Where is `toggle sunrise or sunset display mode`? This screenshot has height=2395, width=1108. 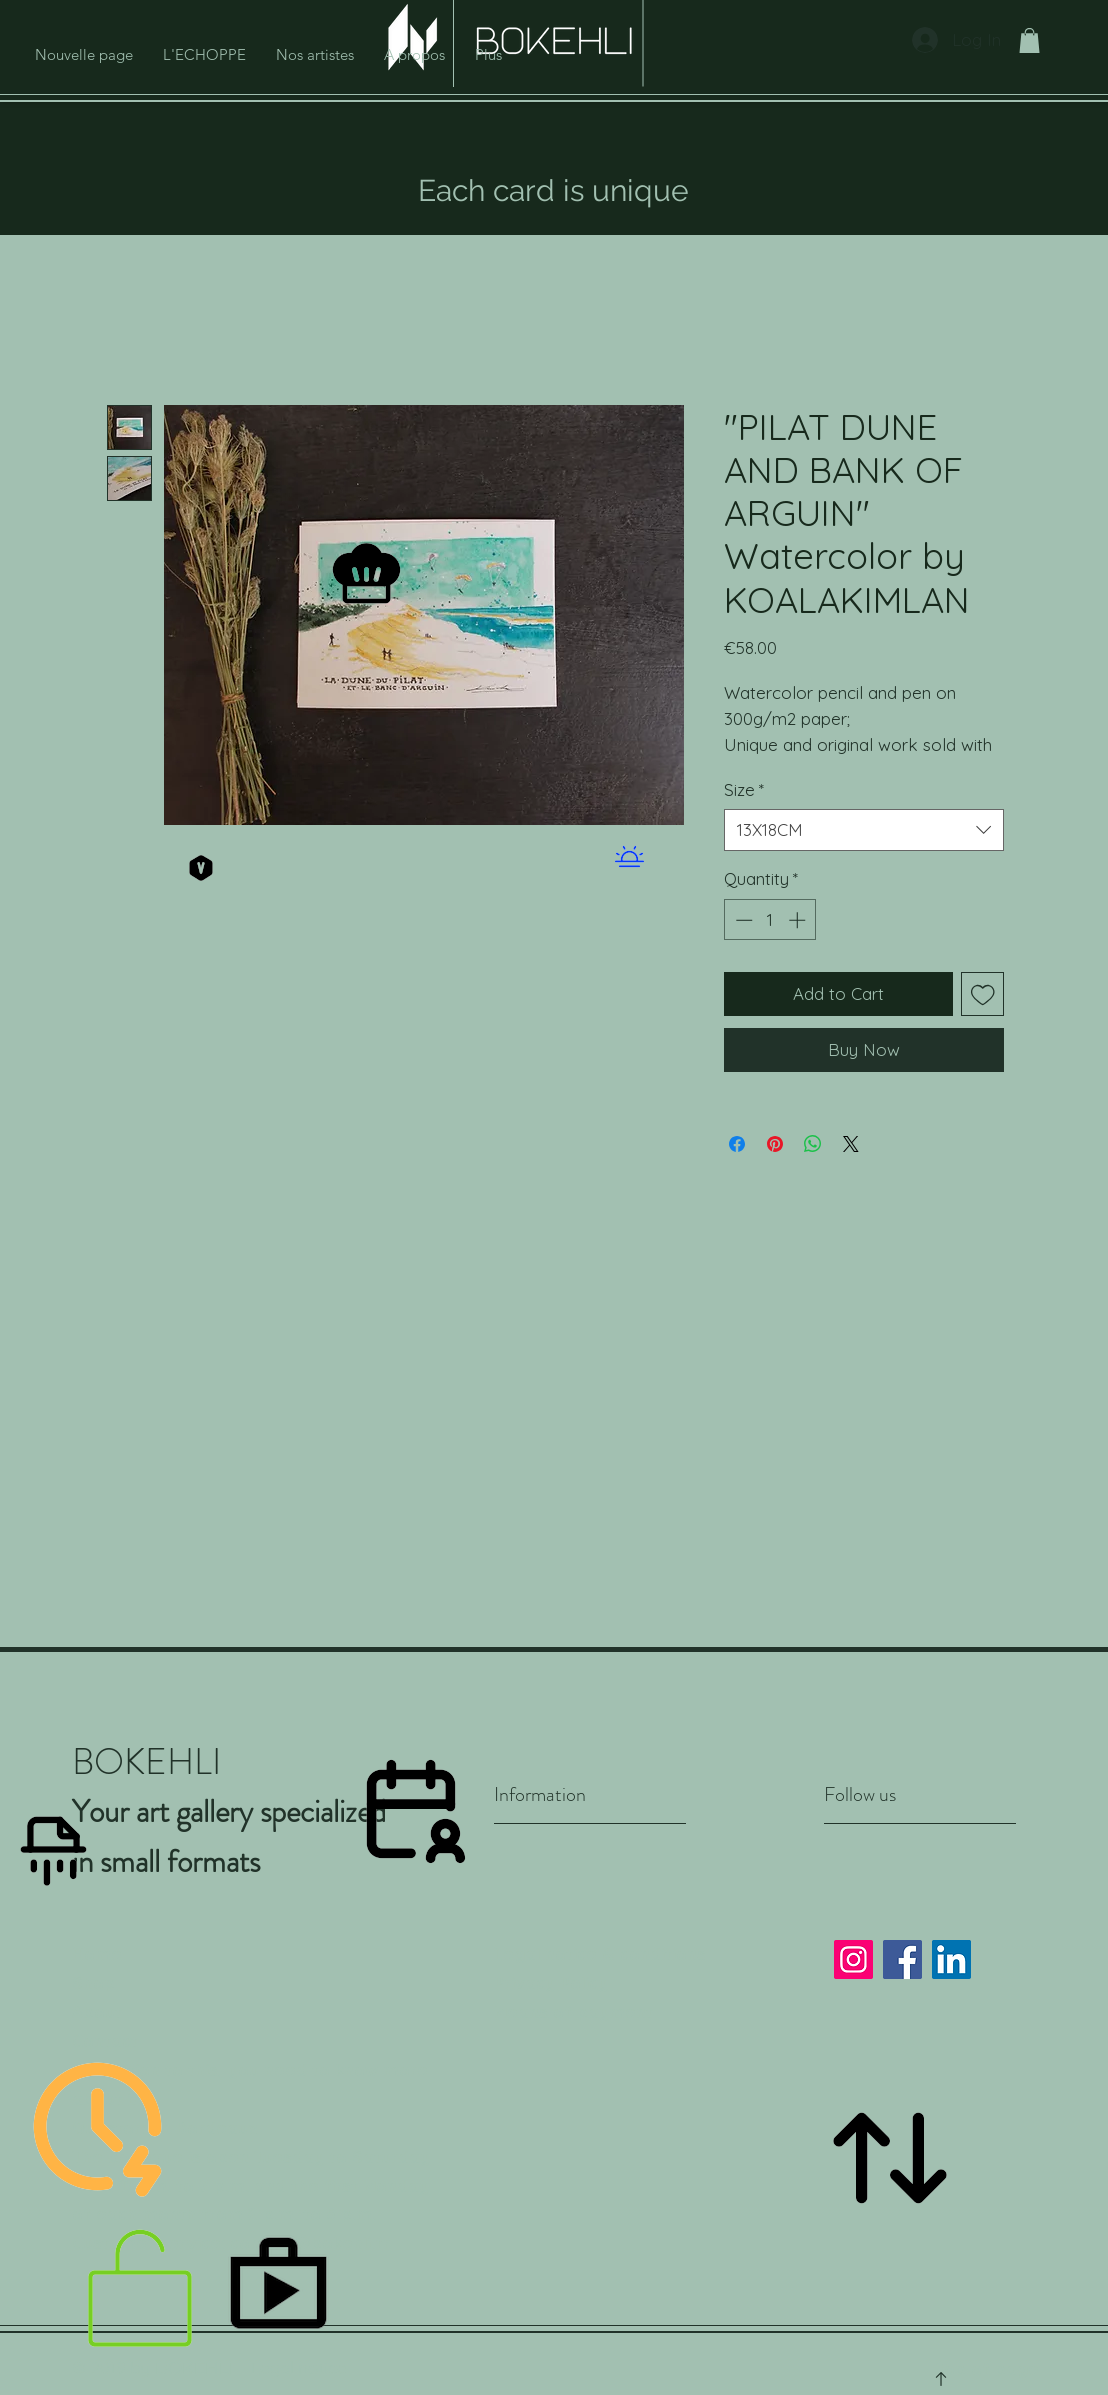 toggle sunrise or sunset display mode is located at coordinates (629, 857).